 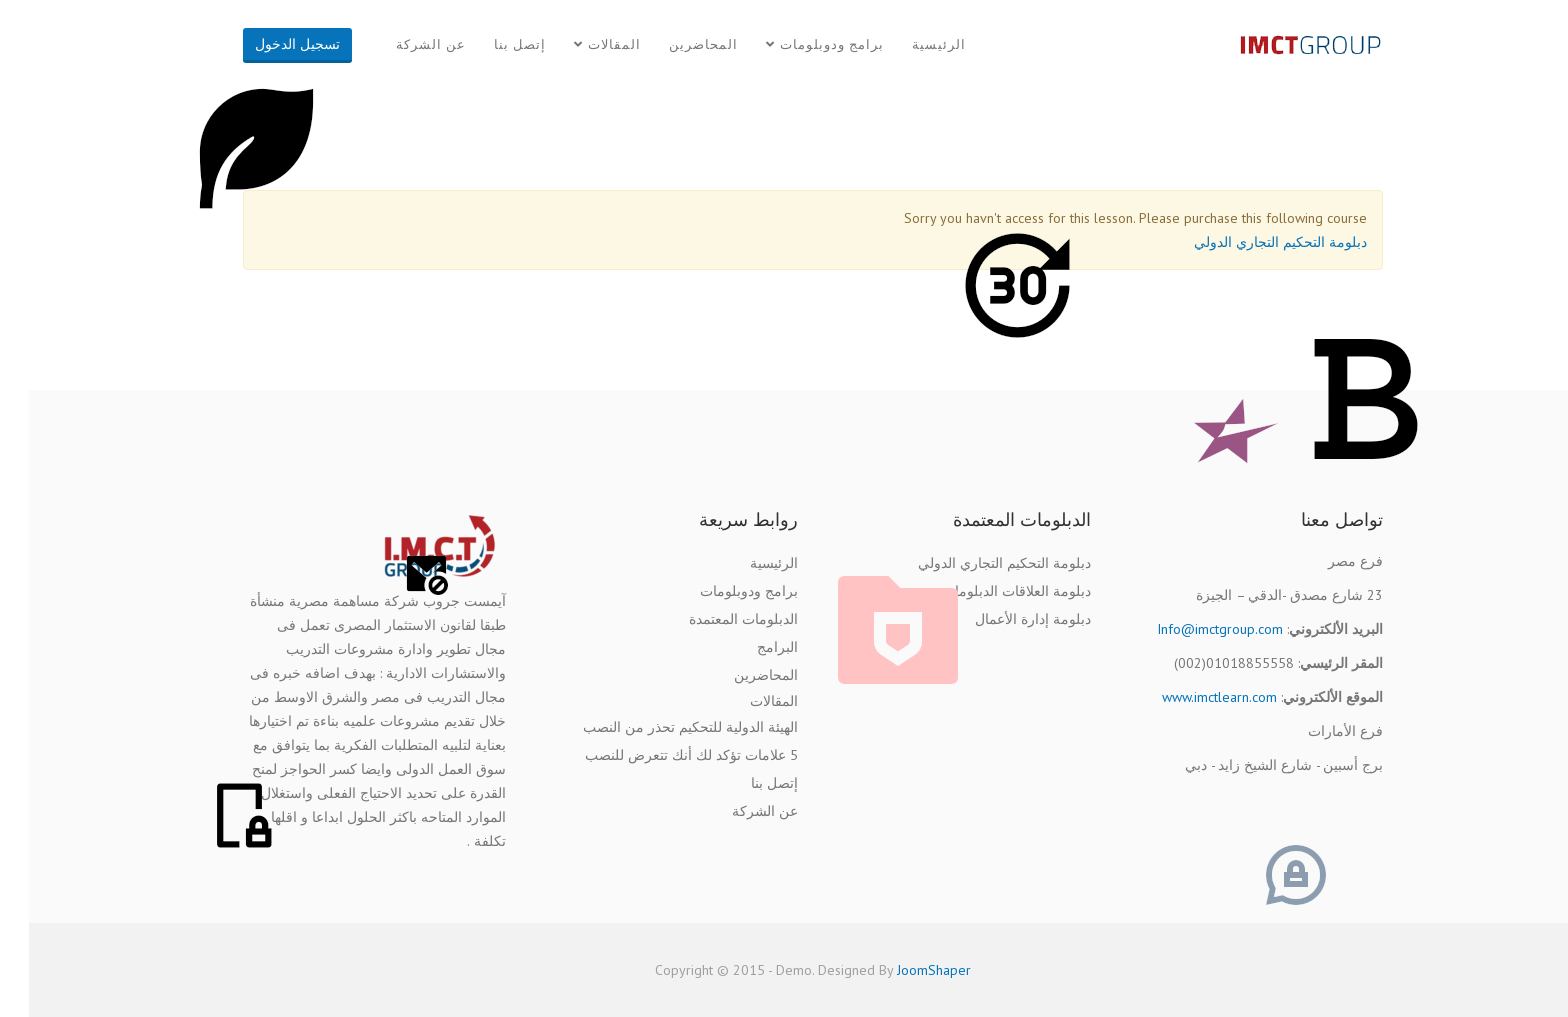 What do you see at coordinates (1236, 431) in the screenshot?
I see `visit the ESEA gaming platform` at bounding box center [1236, 431].